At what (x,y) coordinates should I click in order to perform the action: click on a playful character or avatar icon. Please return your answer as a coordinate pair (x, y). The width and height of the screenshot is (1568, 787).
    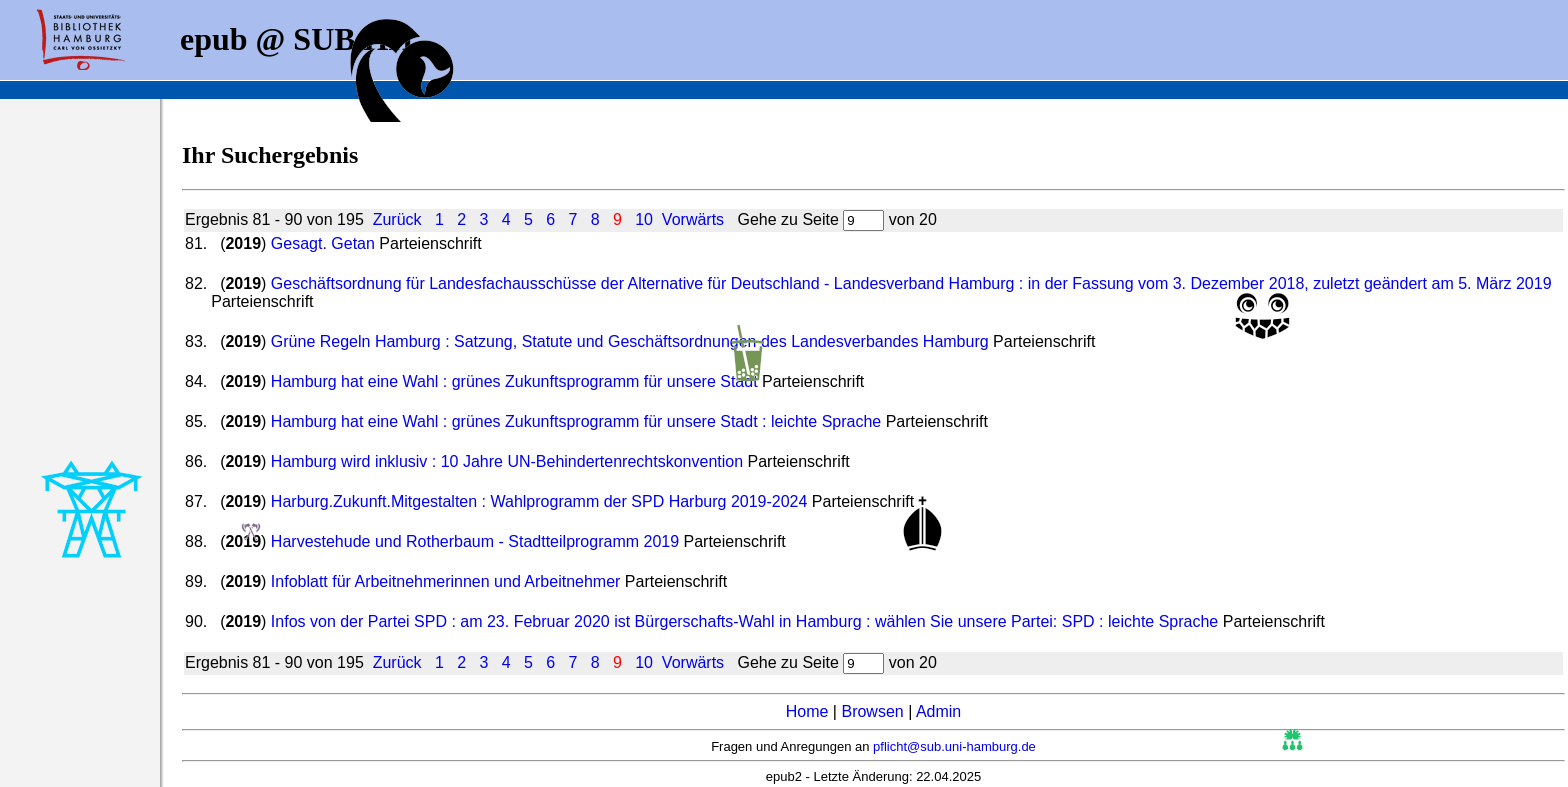
    Looking at the image, I should click on (1262, 316).